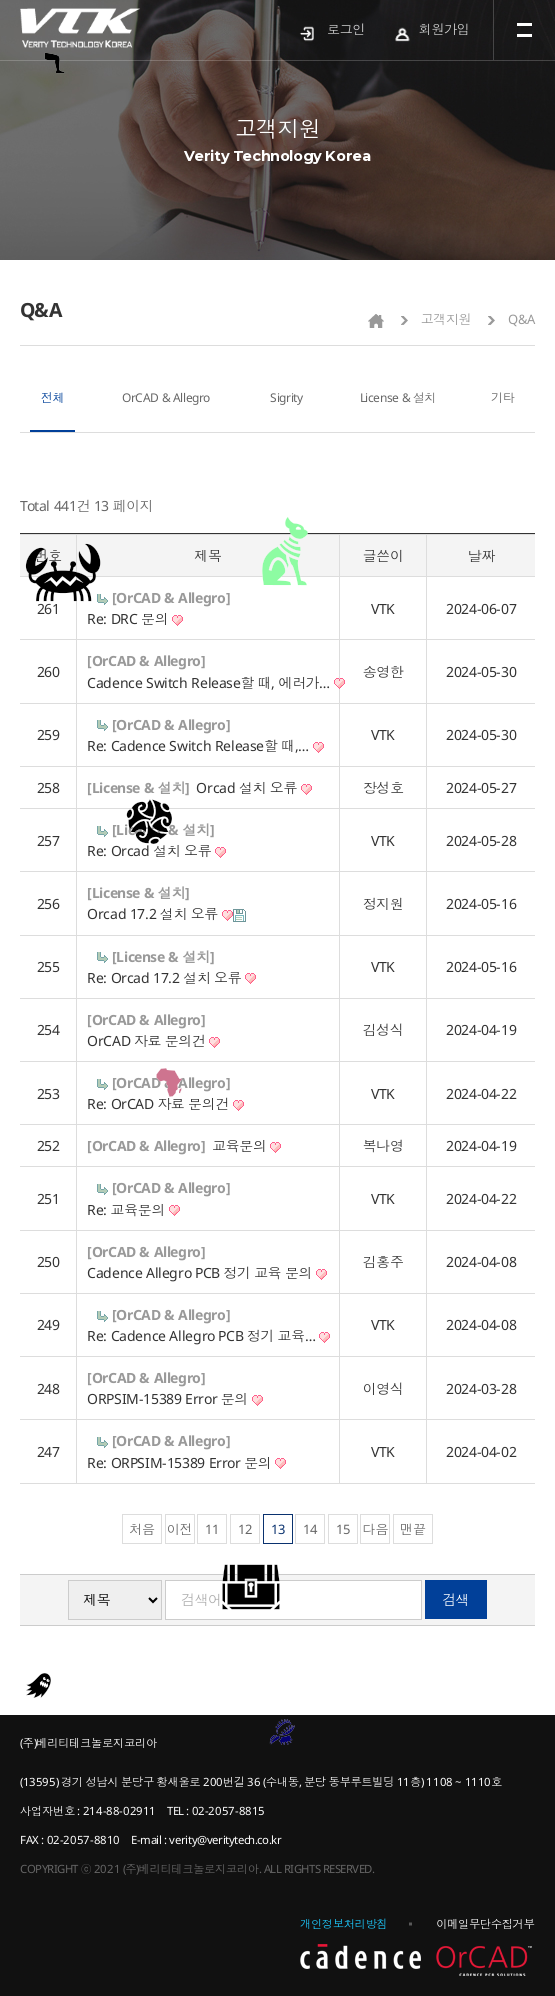  What do you see at coordinates (55, 63) in the screenshot?
I see `select leg in body part anatomy diagram` at bounding box center [55, 63].